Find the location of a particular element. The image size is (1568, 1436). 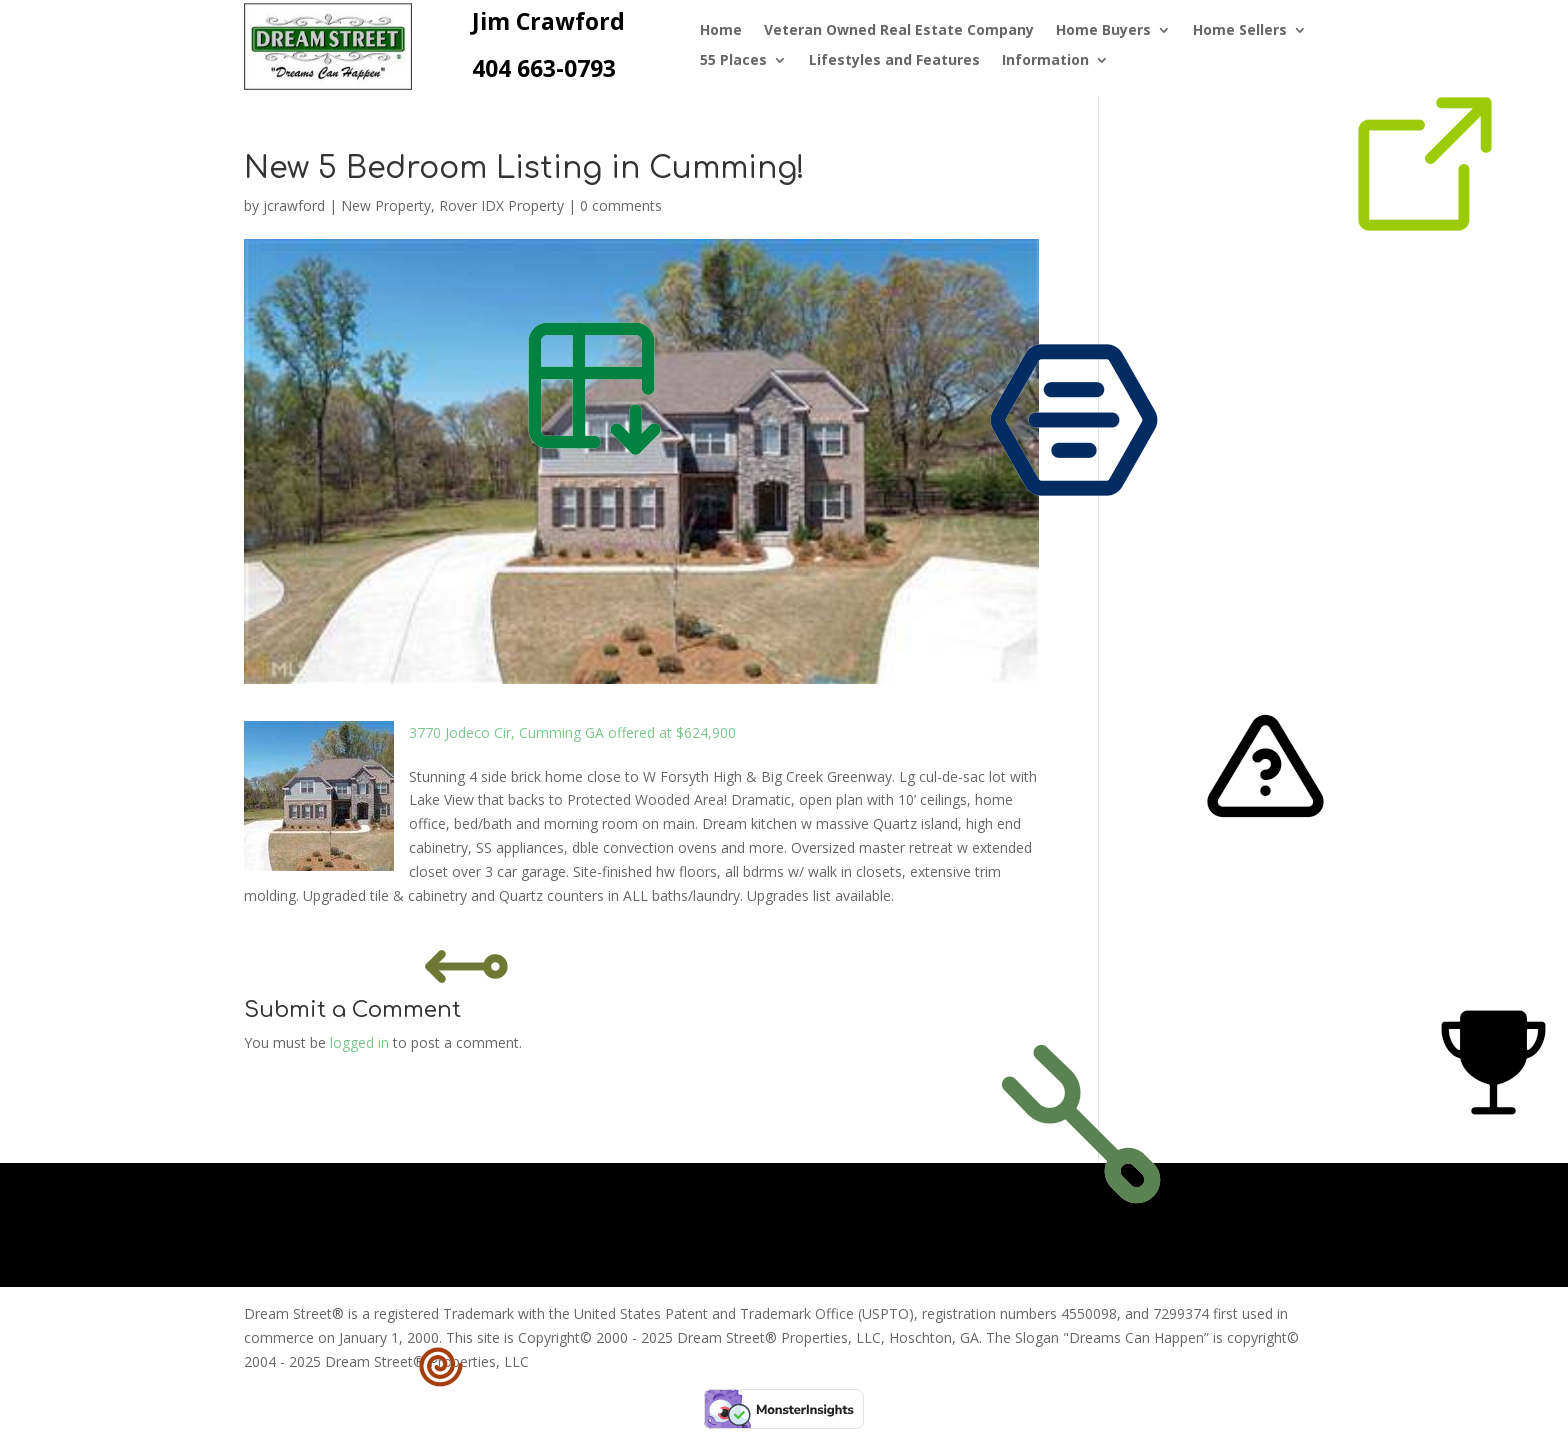

open link in a new window or tab is located at coordinates (1425, 164).